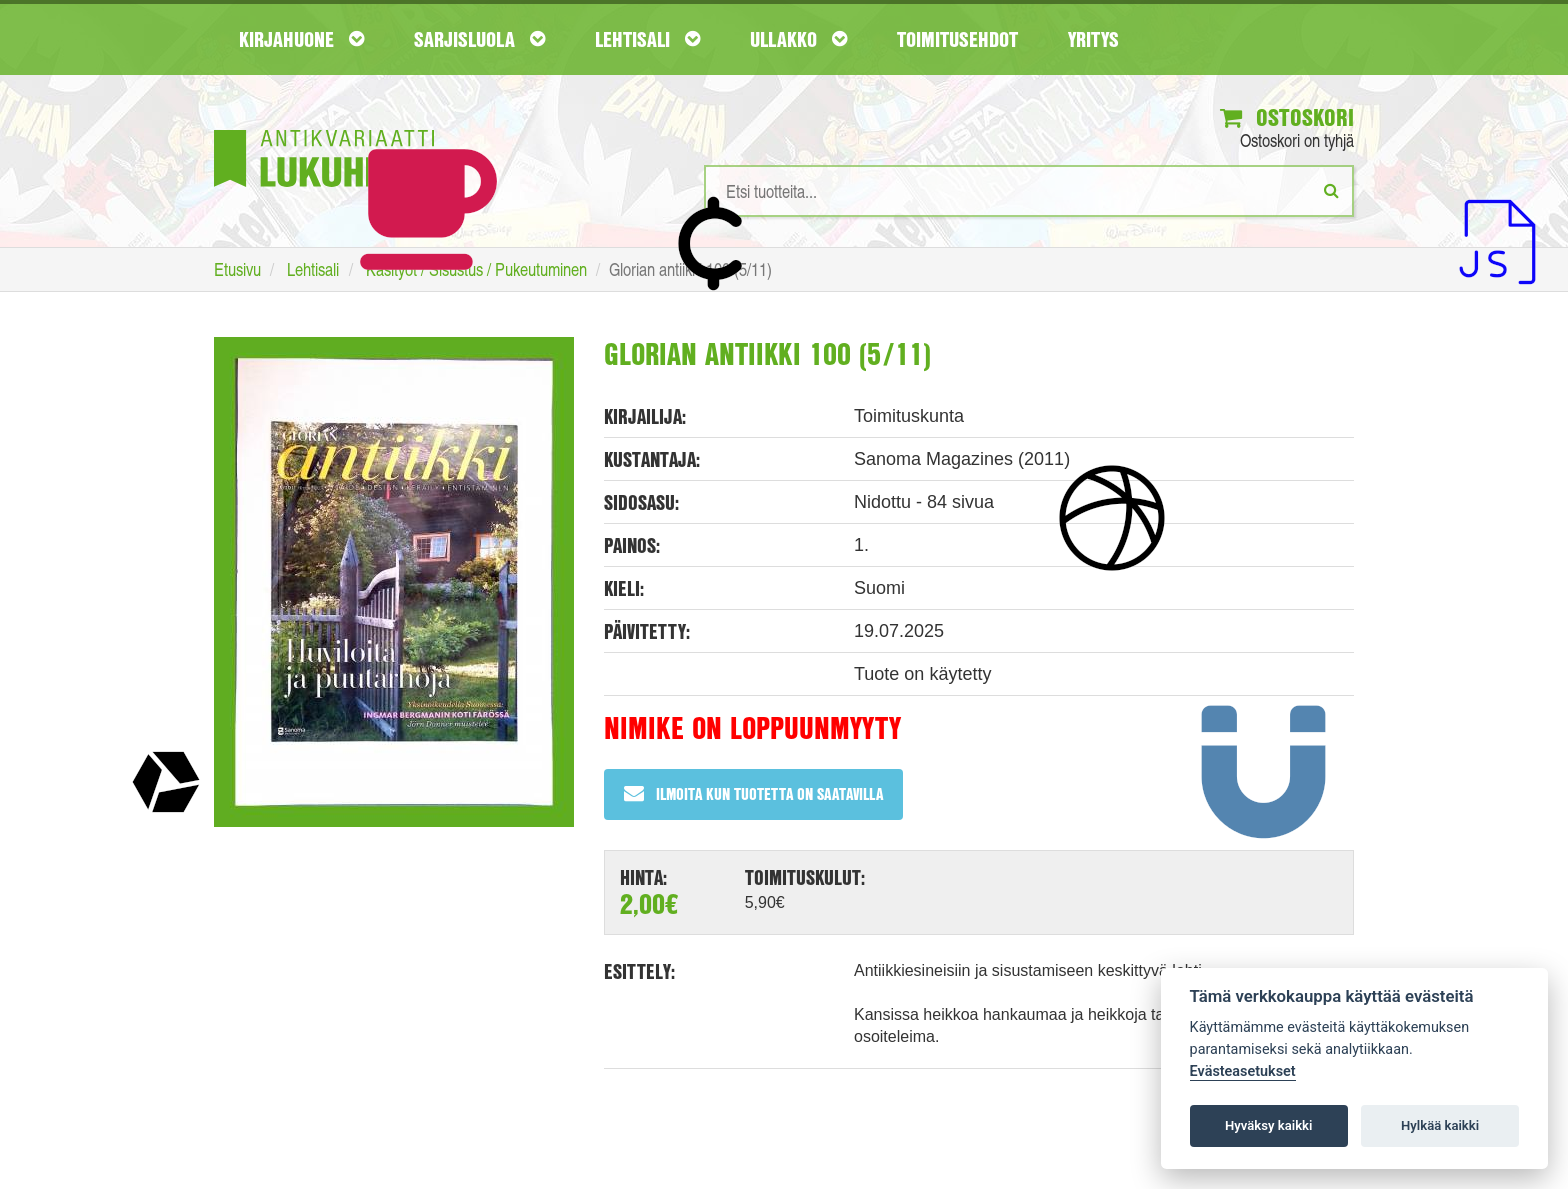 The image size is (1568, 1189). What do you see at coordinates (1263, 767) in the screenshot?
I see `attract or pull related items together` at bounding box center [1263, 767].